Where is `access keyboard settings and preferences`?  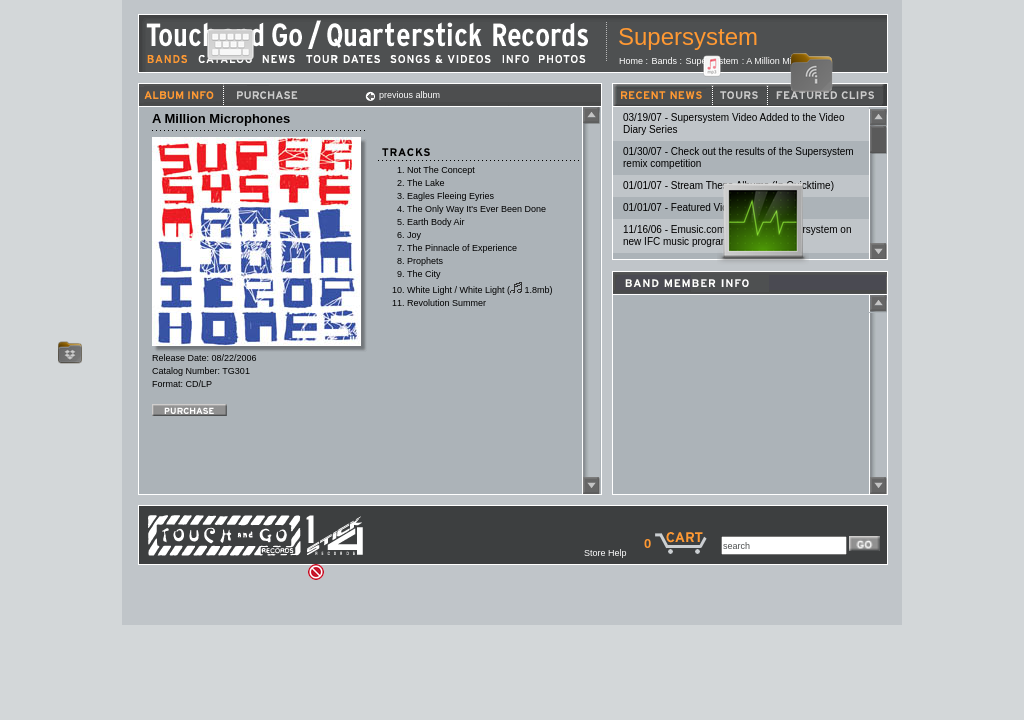
access keyboard settings and preferences is located at coordinates (230, 44).